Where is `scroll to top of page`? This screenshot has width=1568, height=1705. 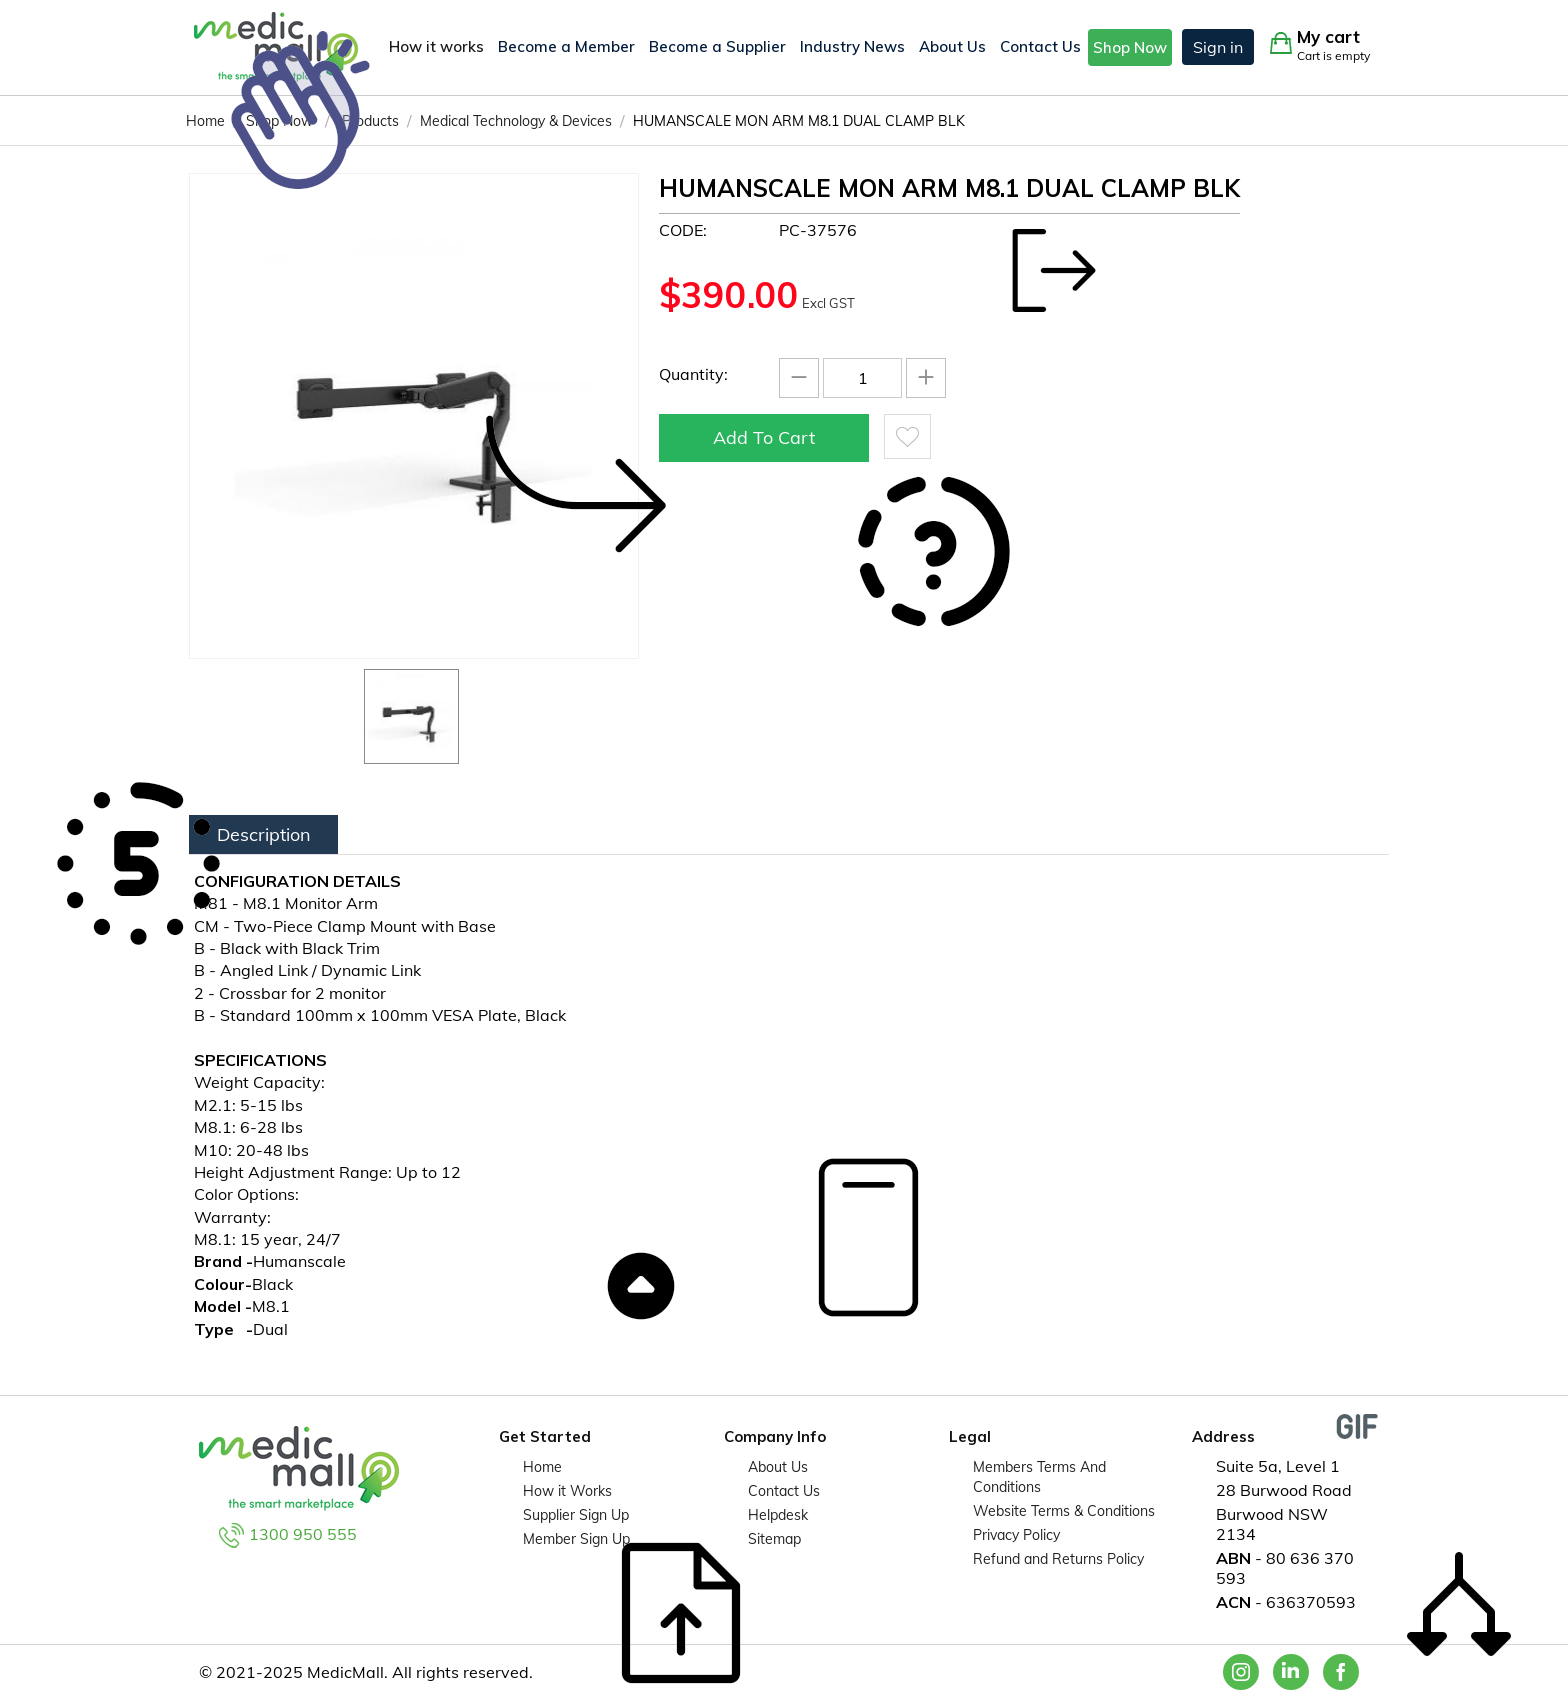 scroll to top of page is located at coordinates (641, 1286).